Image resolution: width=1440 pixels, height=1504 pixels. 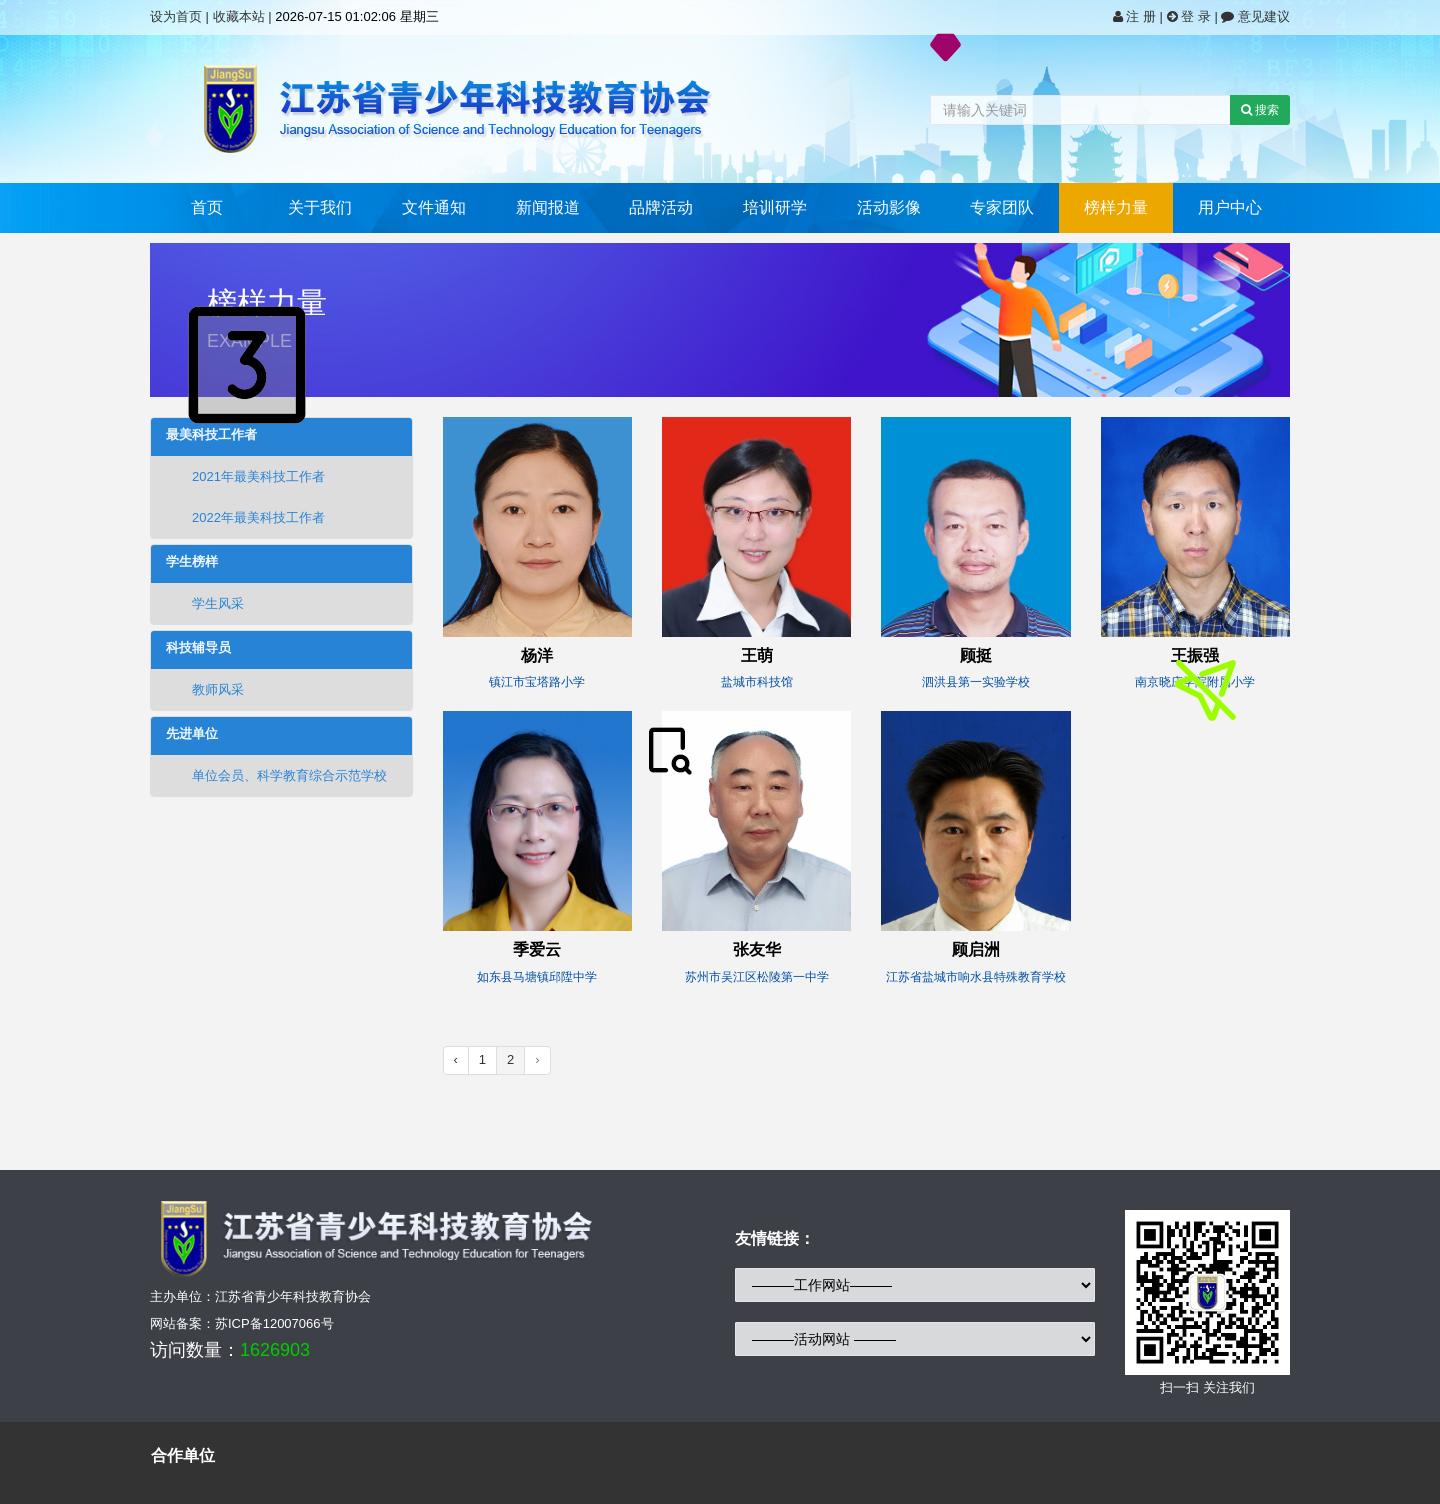 I want to click on open sketch app, so click(x=945, y=47).